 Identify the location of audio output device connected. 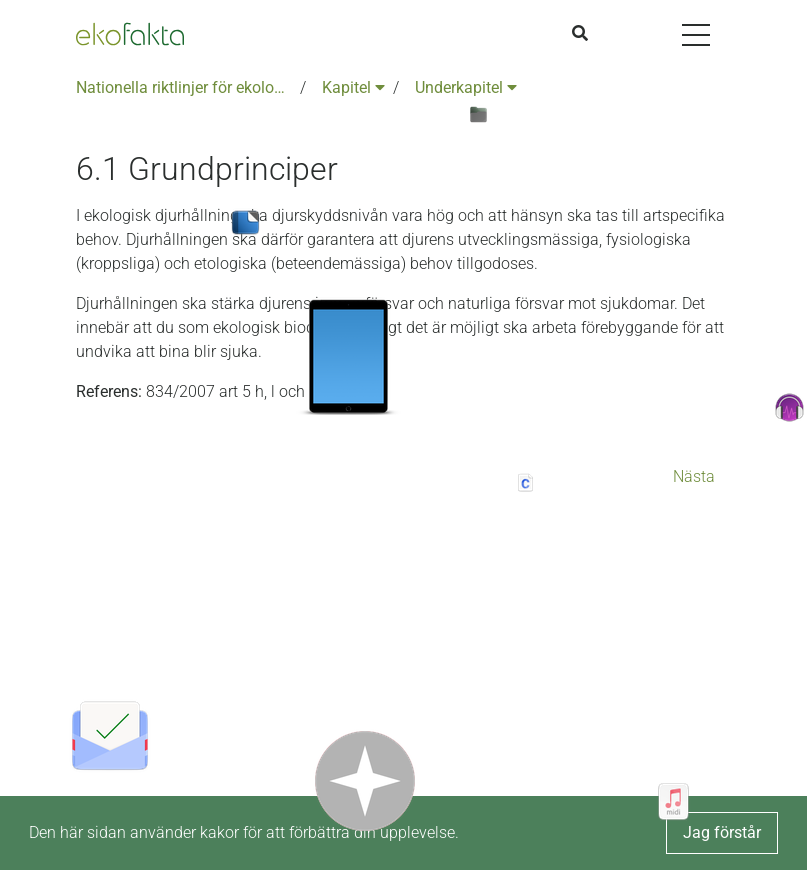
(789, 407).